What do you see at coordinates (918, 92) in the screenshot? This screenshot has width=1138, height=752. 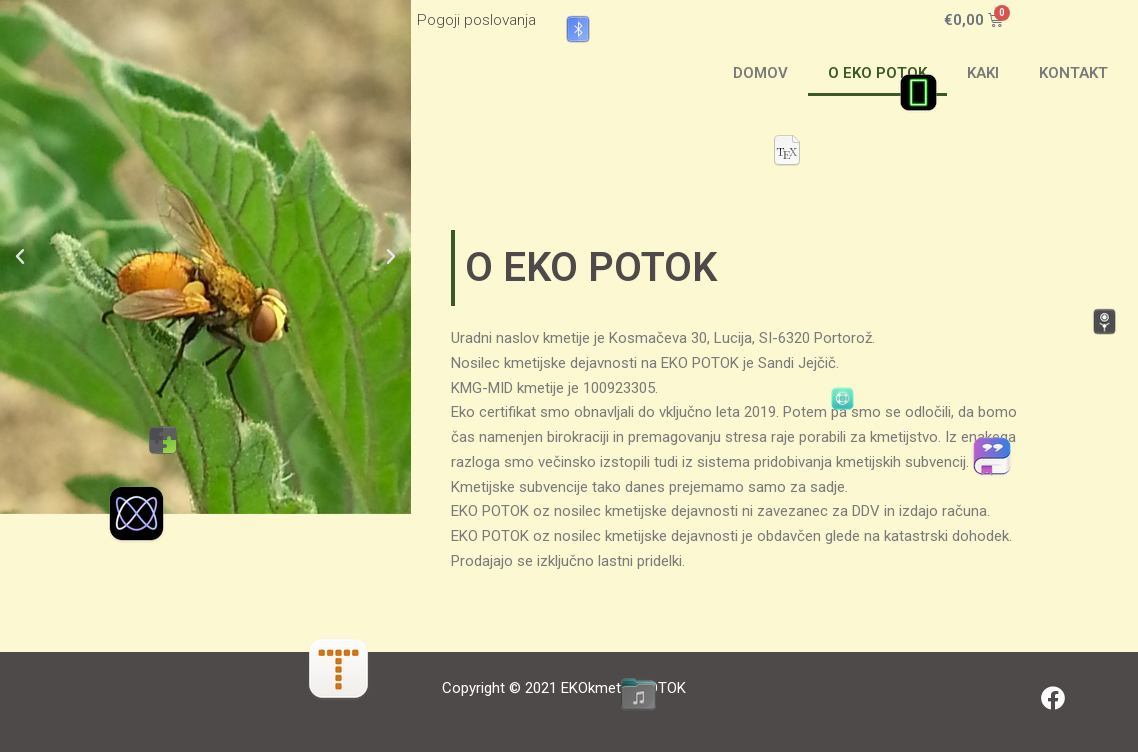 I see `launch portal reloaded game` at bounding box center [918, 92].